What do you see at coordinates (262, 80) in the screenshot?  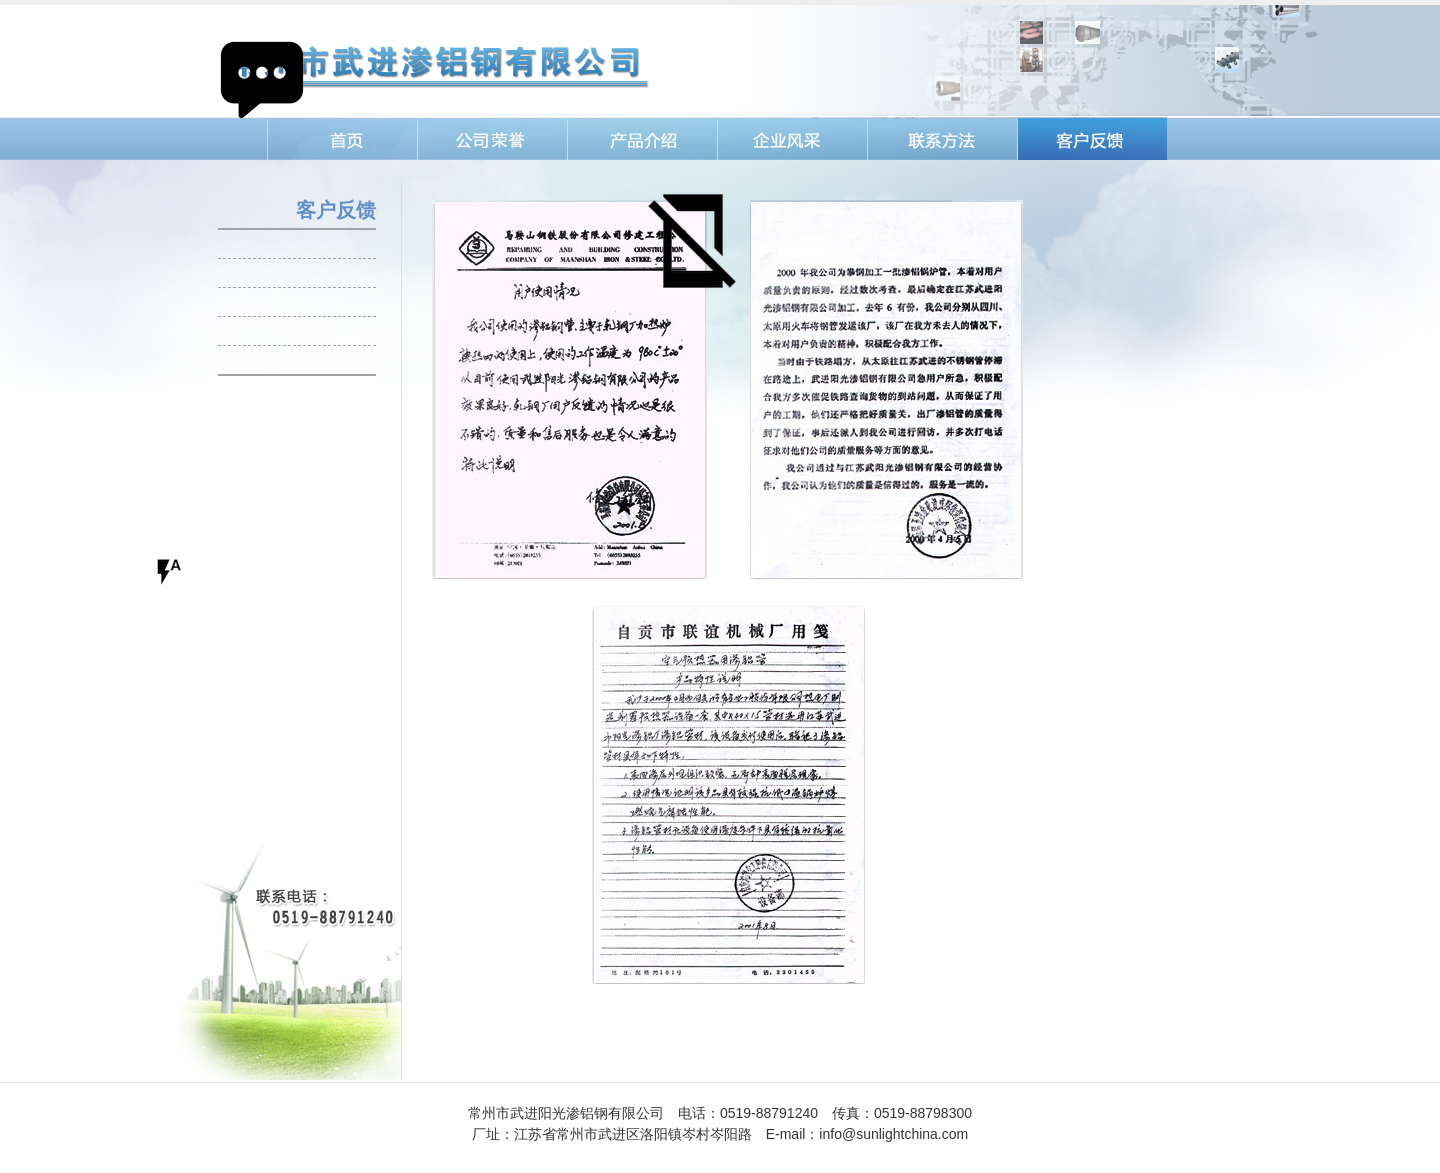 I see `open chat or messaging` at bounding box center [262, 80].